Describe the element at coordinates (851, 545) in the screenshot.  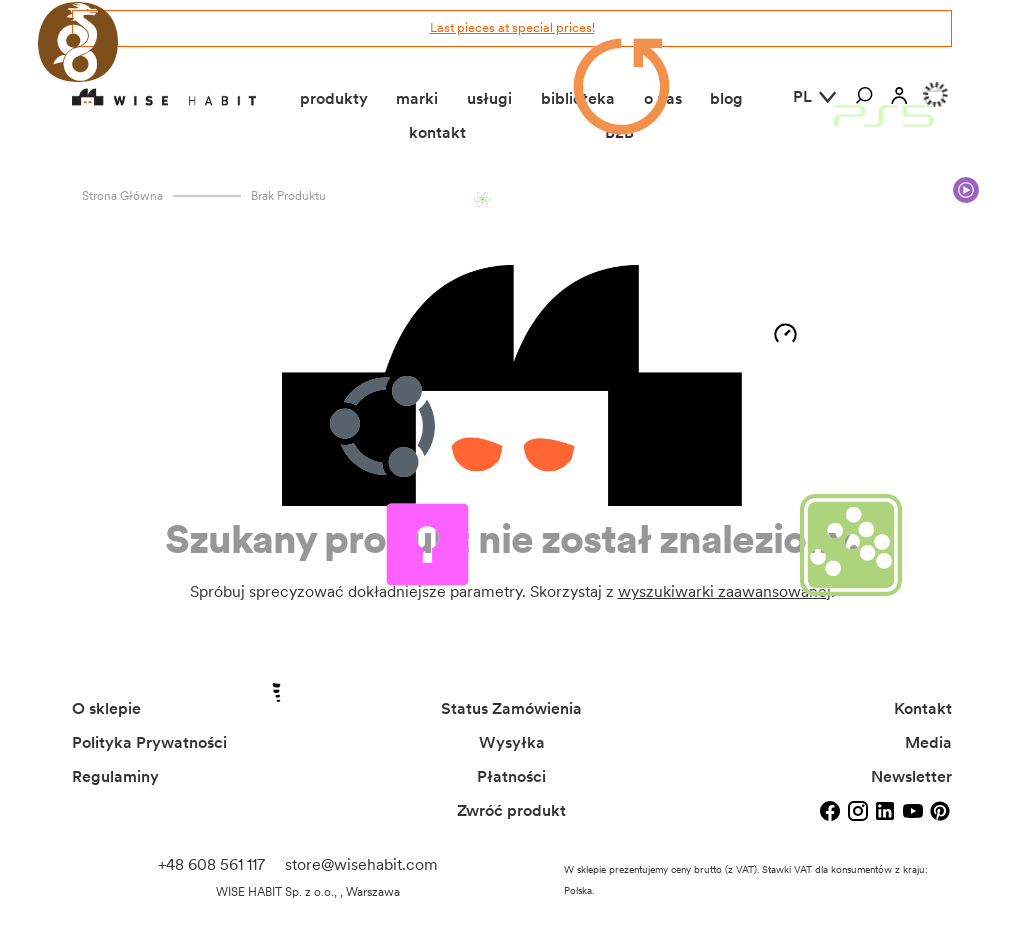
I see `open scilab application` at that location.